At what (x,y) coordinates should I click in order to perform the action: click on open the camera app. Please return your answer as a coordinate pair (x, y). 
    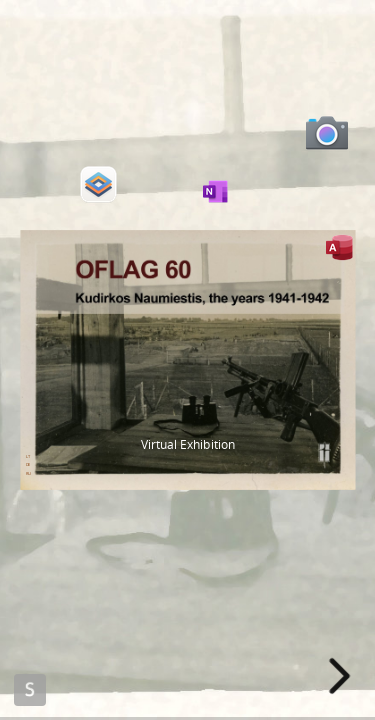
    Looking at the image, I should click on (327, 133).